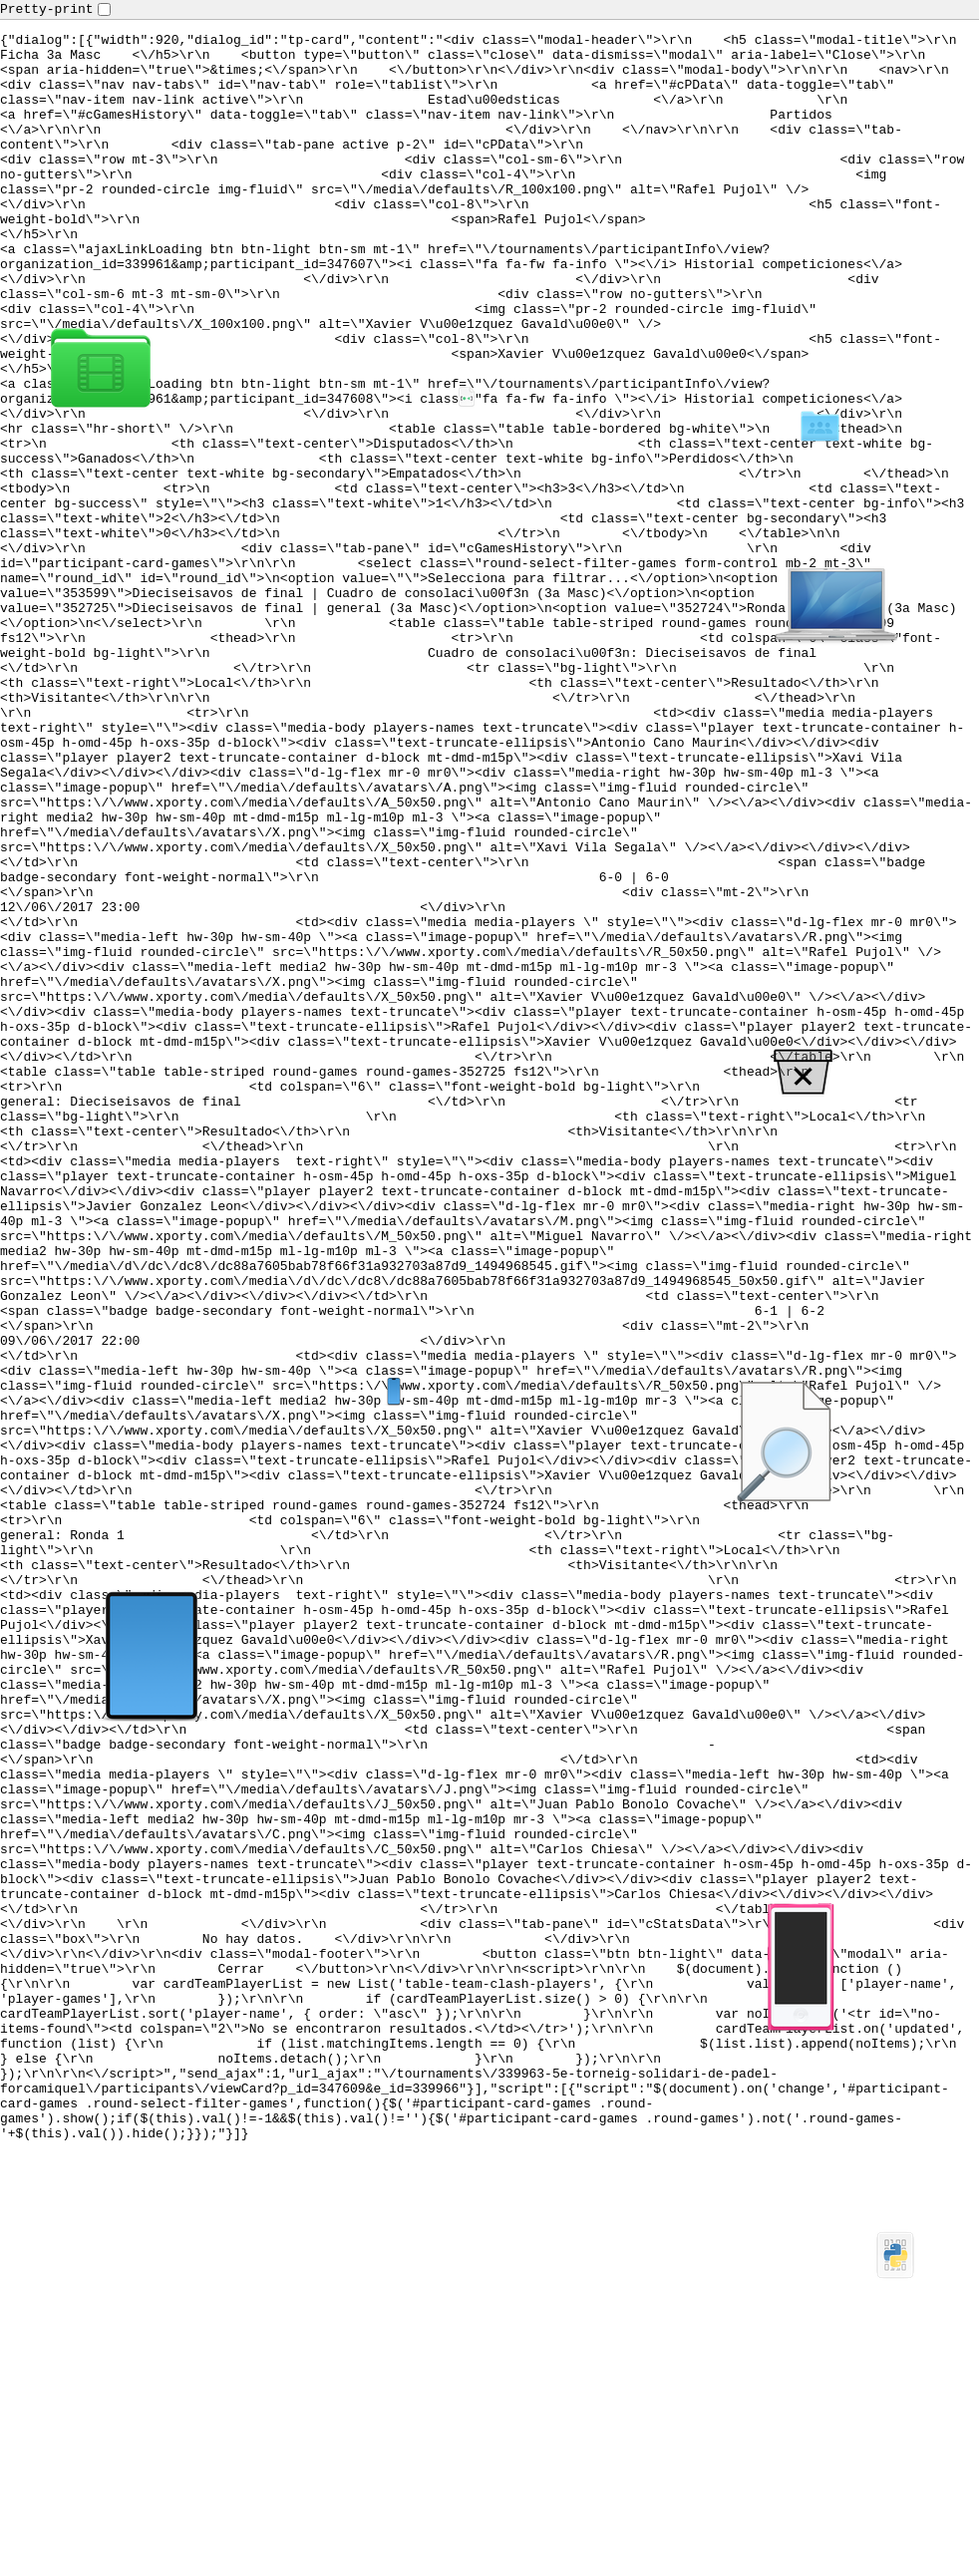  Describe the element at coordinates (101, 368) in the screenshot. I see `open your videos folder` at that location.